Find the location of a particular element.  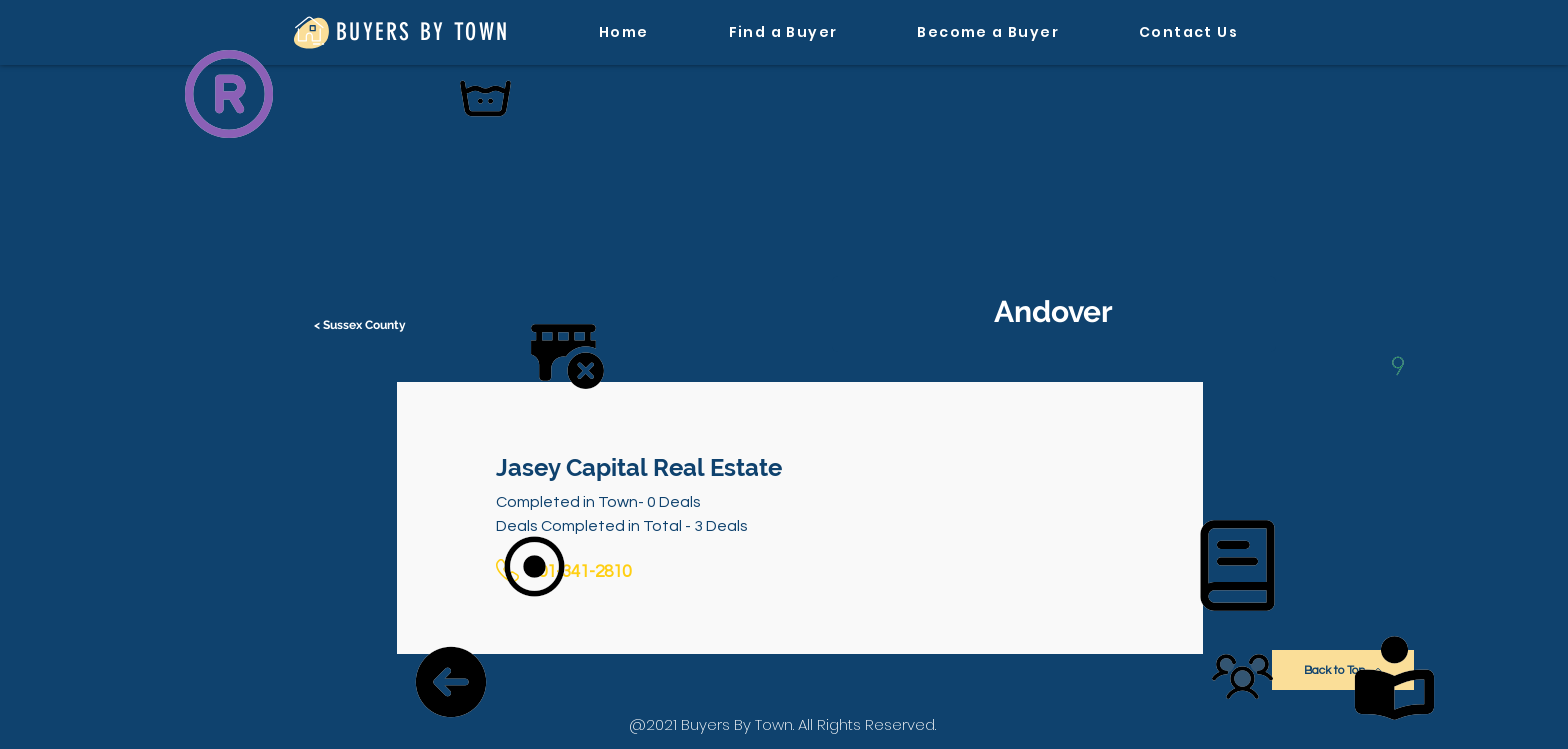

view group members is located at coordinates (1242, 674).